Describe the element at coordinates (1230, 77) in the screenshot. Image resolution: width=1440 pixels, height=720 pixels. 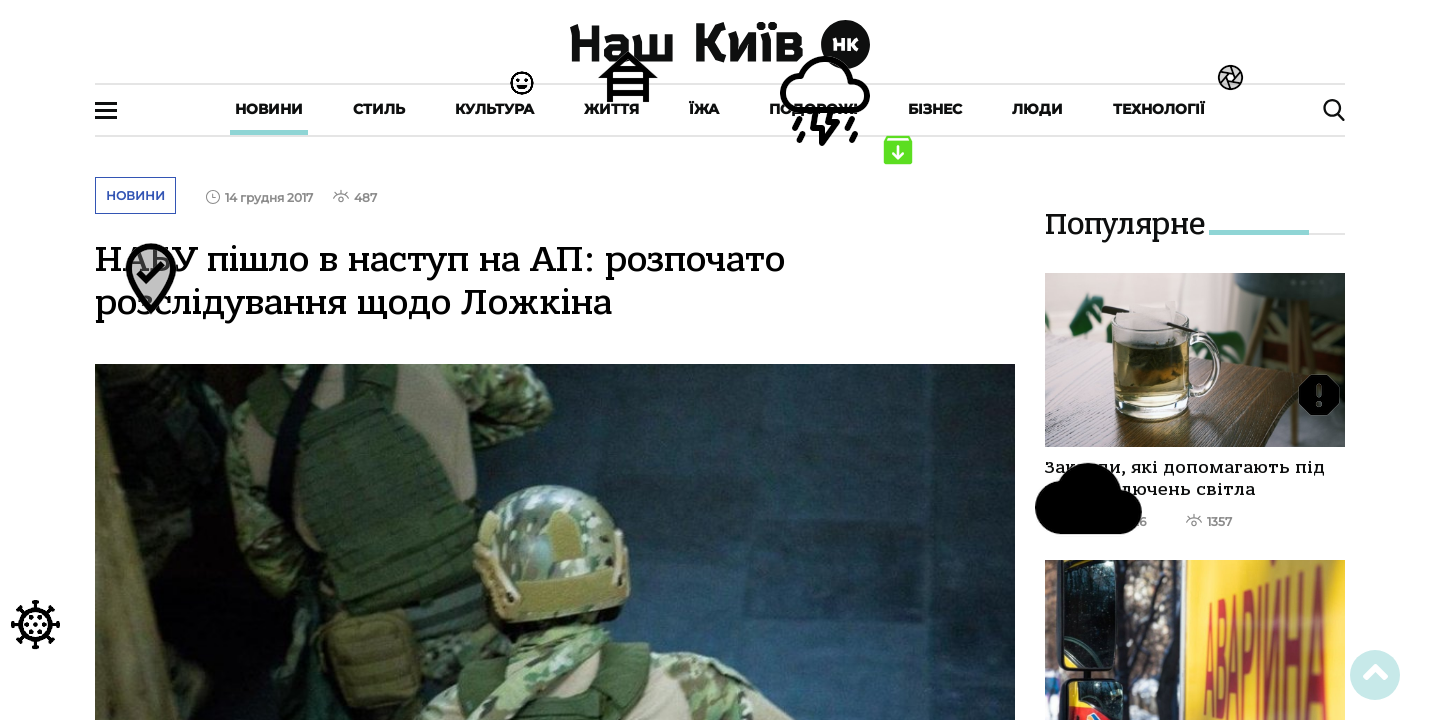
I see `adjust camera aperture settings` at that location.